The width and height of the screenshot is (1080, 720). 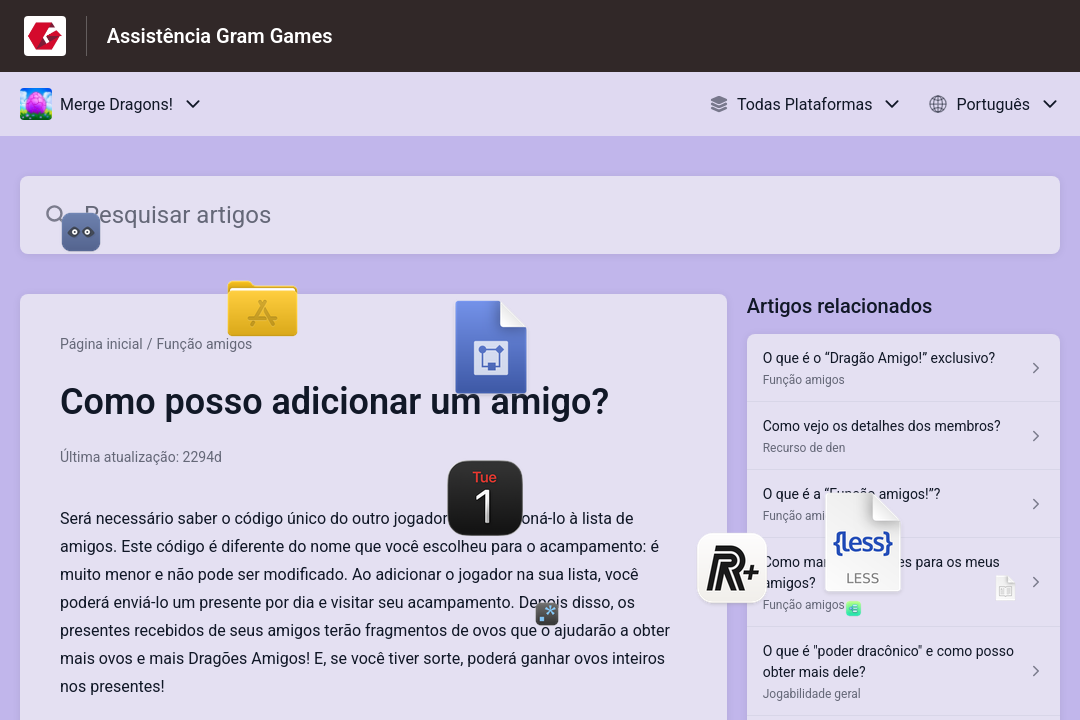 I want to click on a Microsoft Visio diagram file, so click(x=491, y=349).